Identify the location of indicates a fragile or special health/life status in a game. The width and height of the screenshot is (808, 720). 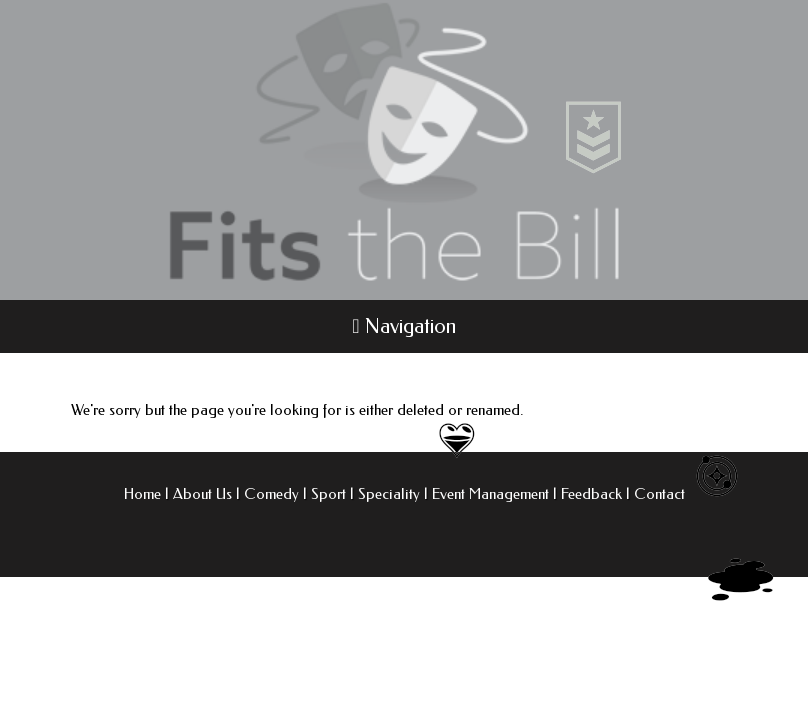
(456, 440).